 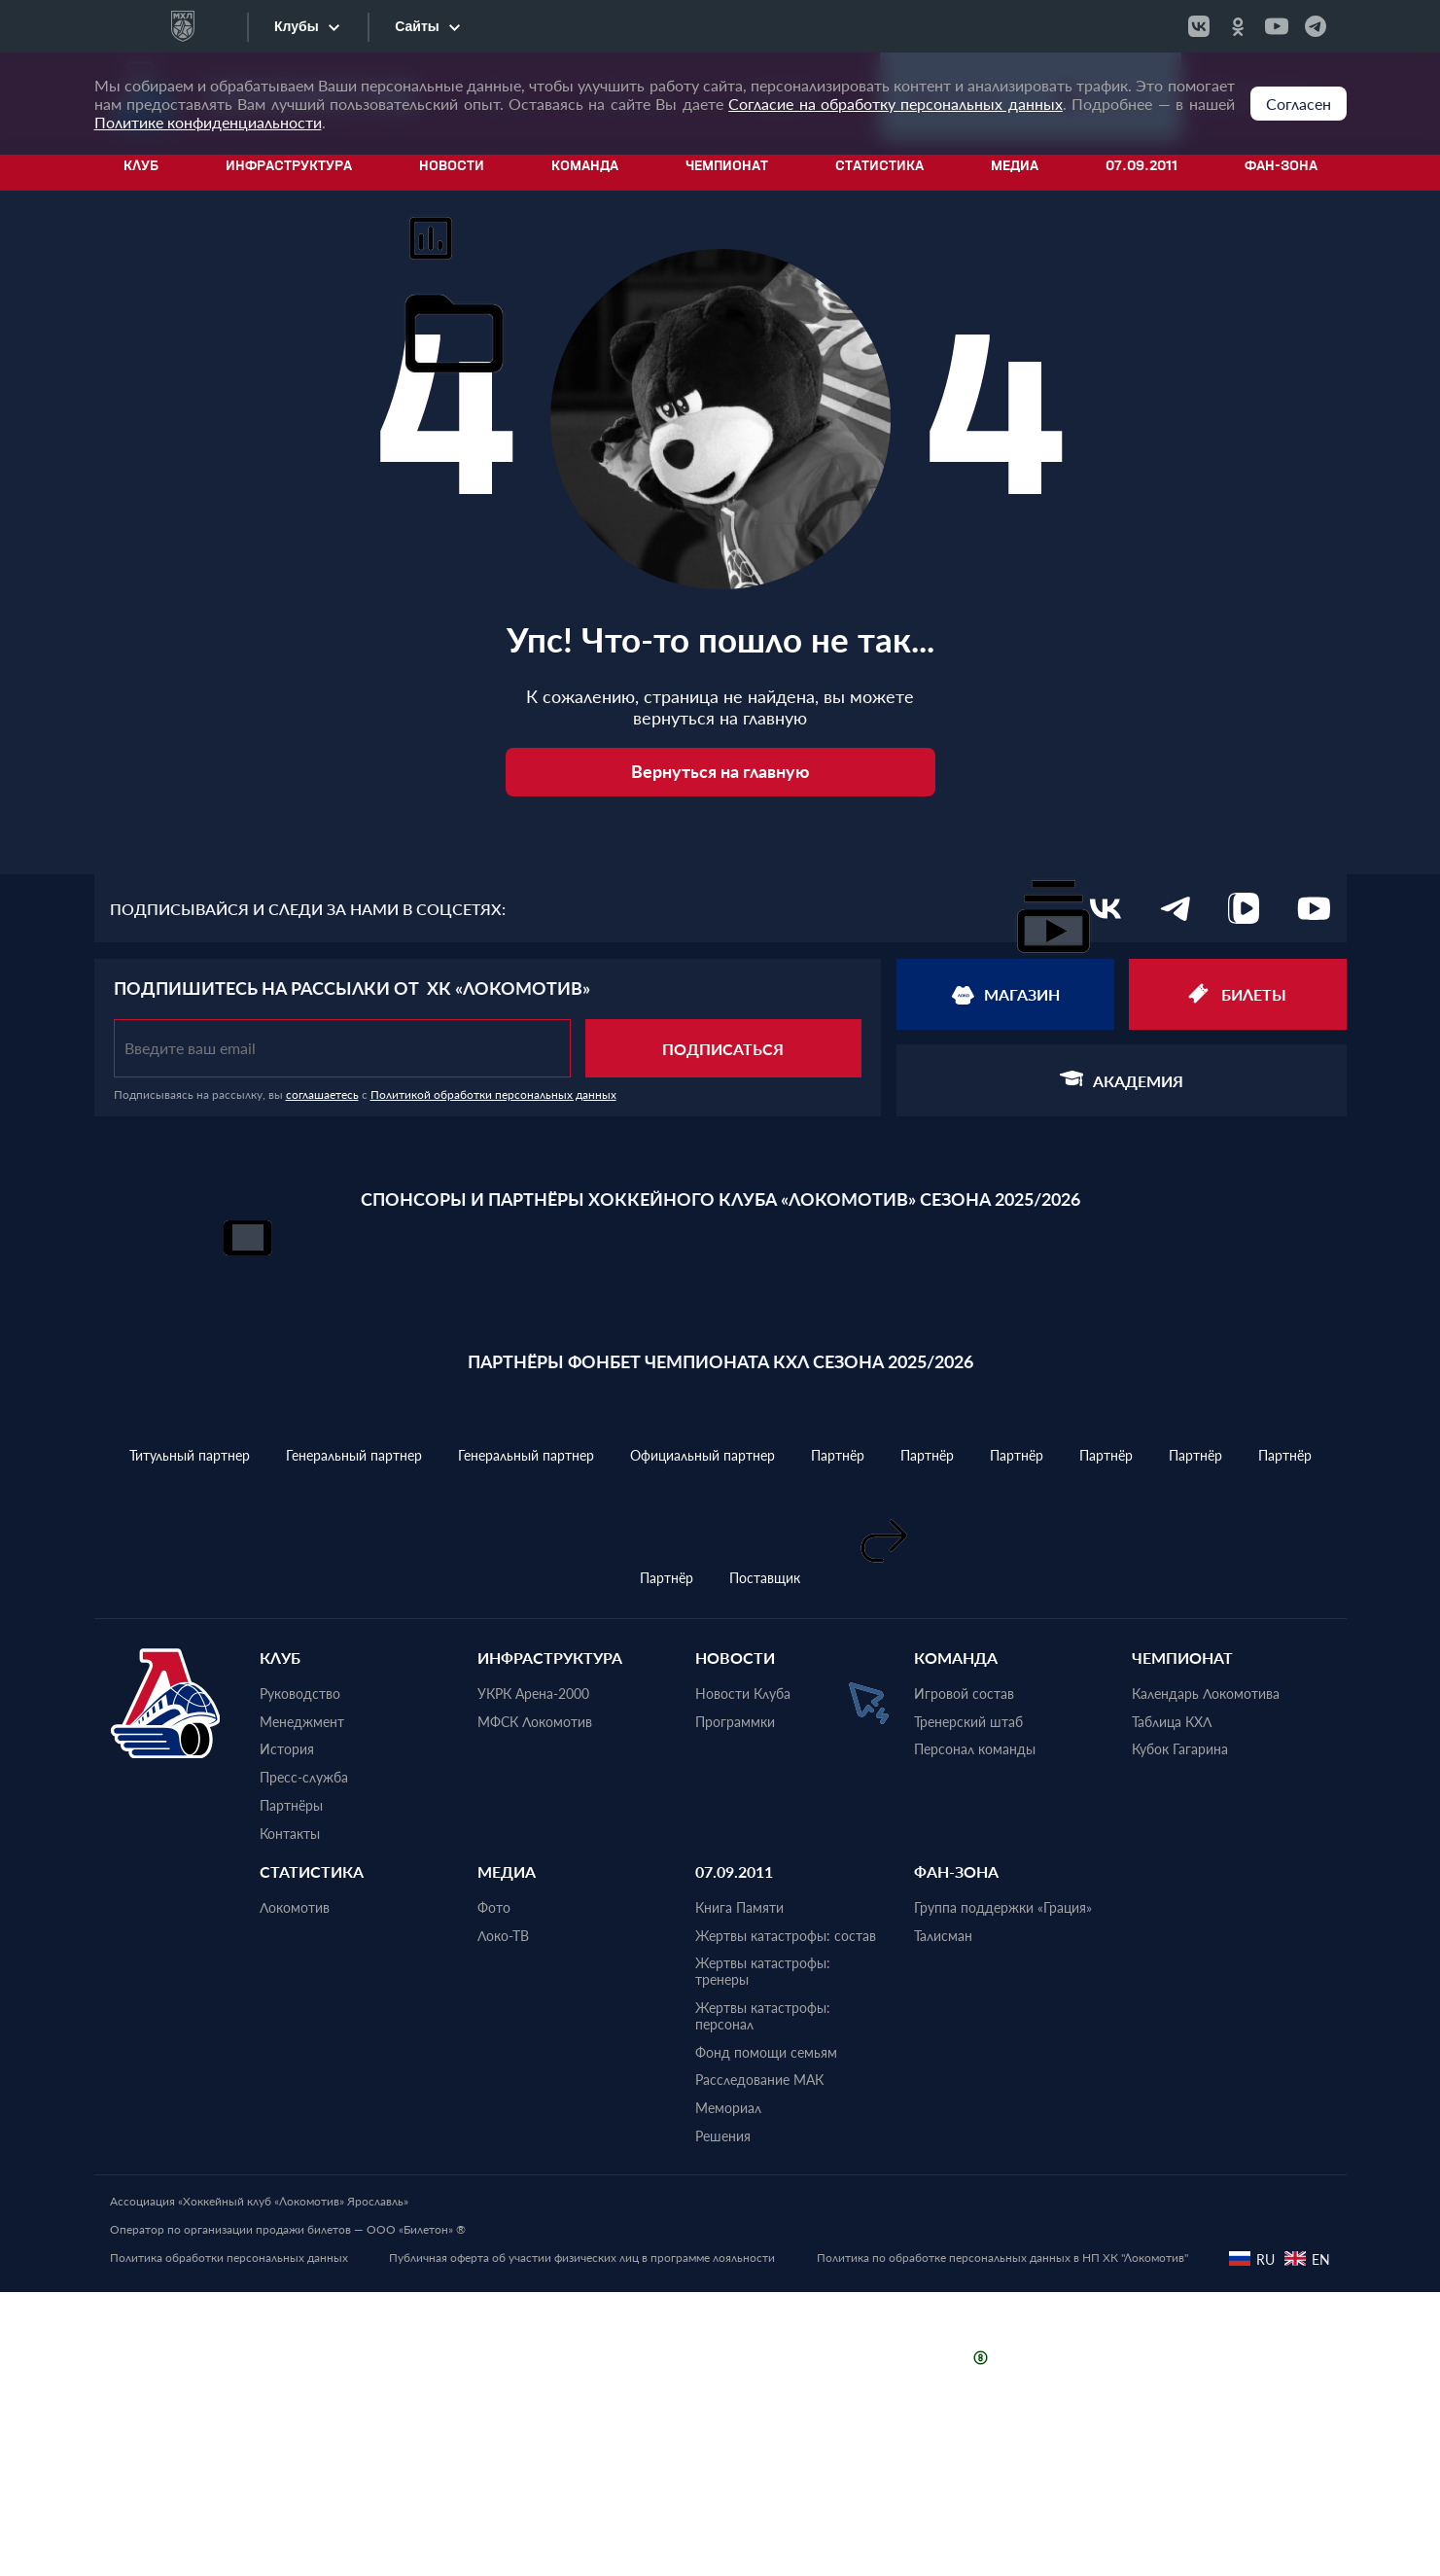 I want to click on cursor with active click or interaction, so click(x=867, y=1701).